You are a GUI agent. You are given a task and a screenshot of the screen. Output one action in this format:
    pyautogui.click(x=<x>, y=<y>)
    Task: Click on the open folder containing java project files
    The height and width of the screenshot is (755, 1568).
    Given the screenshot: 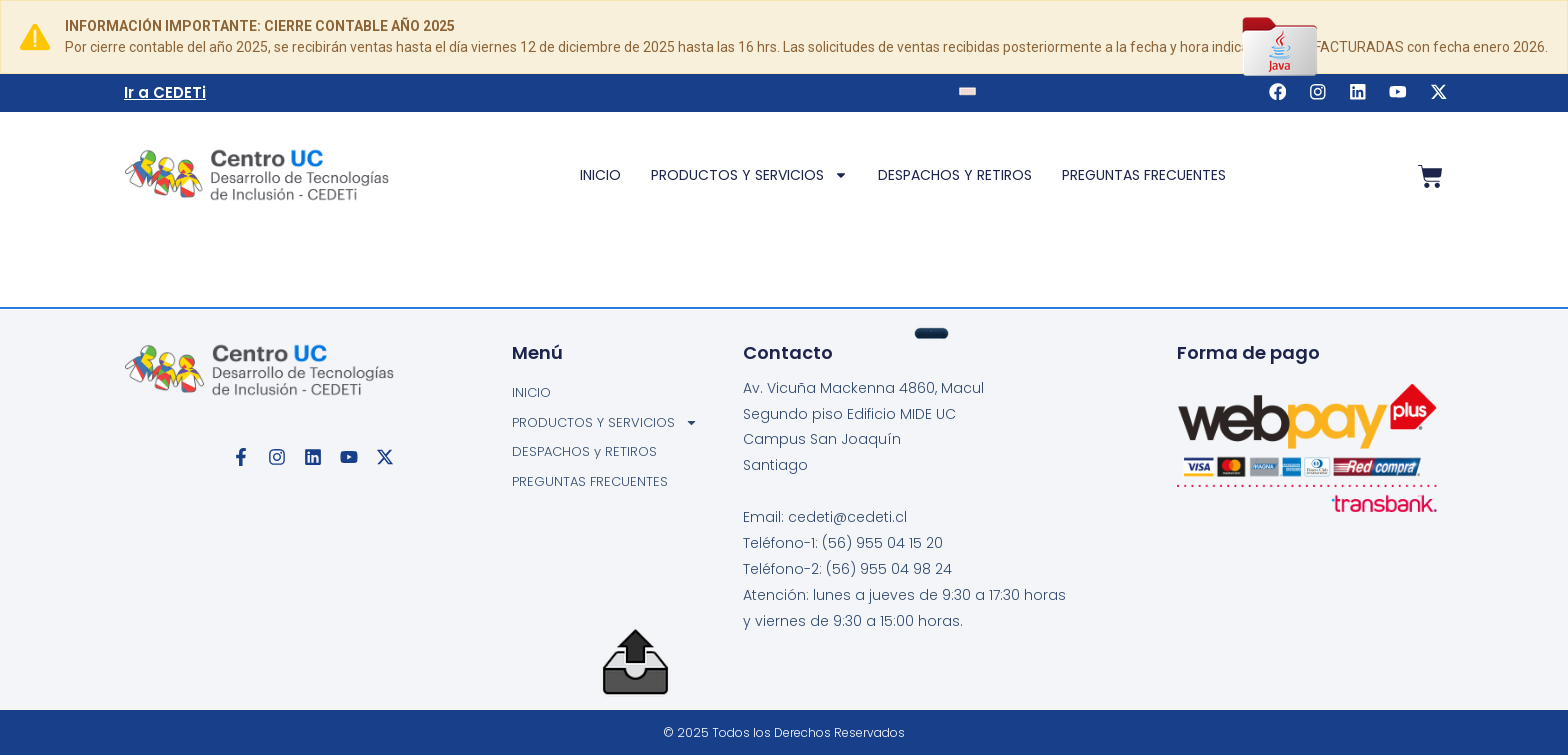 What is the action you would take?
    pyautogui.click(x=1279, y=48)
    